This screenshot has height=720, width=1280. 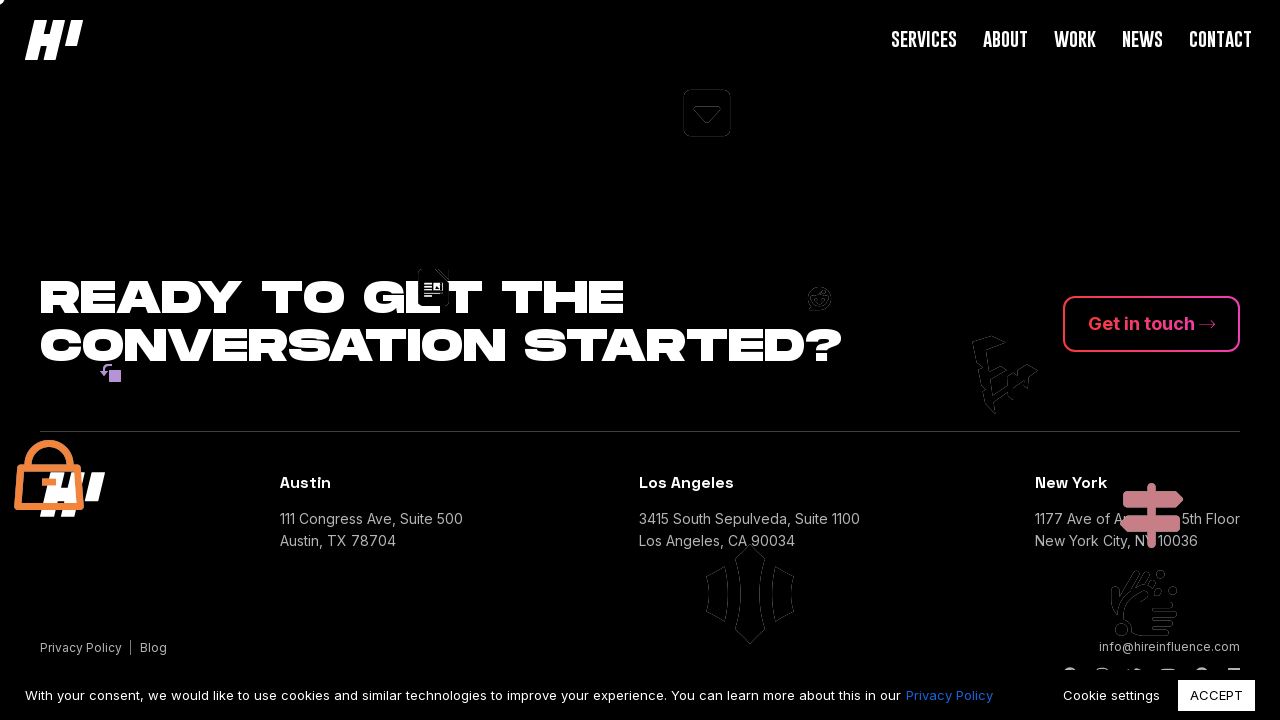 I want to click on open the Reddit app, so click(x=819, y=298).